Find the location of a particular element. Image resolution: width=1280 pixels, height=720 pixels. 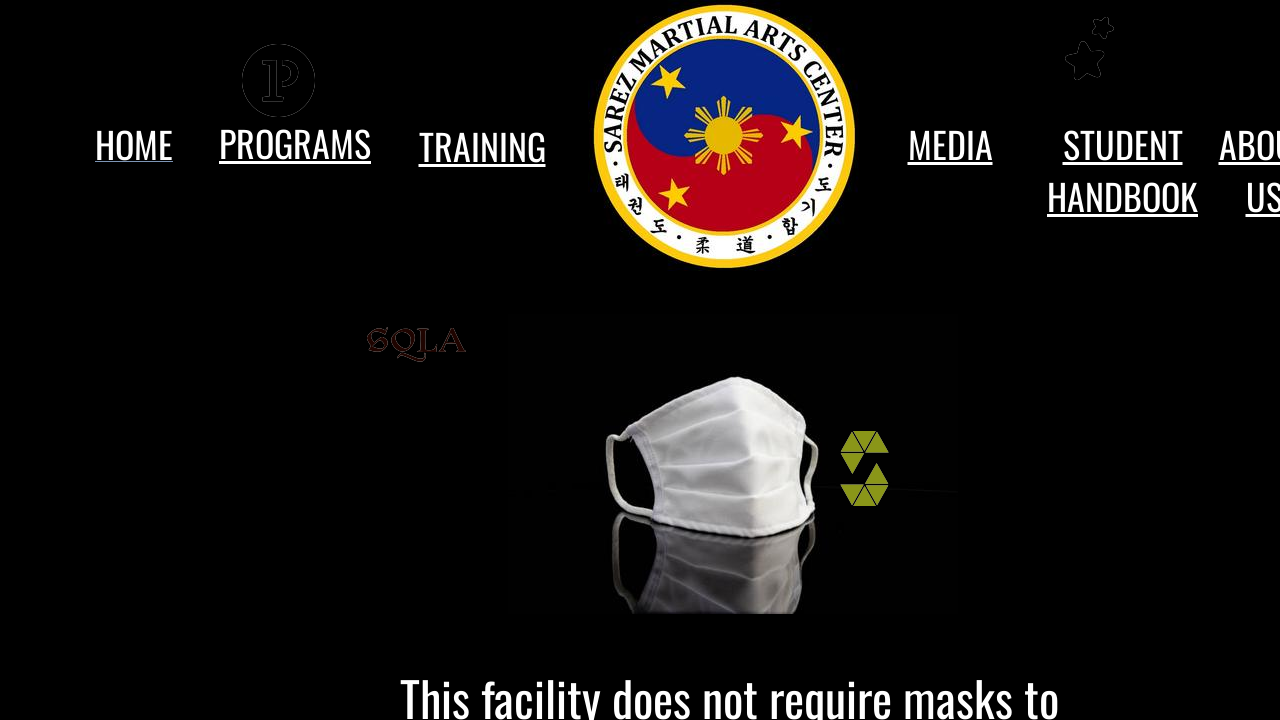

link to Solidity smart contract documentation is located at coordinates (864, 468).